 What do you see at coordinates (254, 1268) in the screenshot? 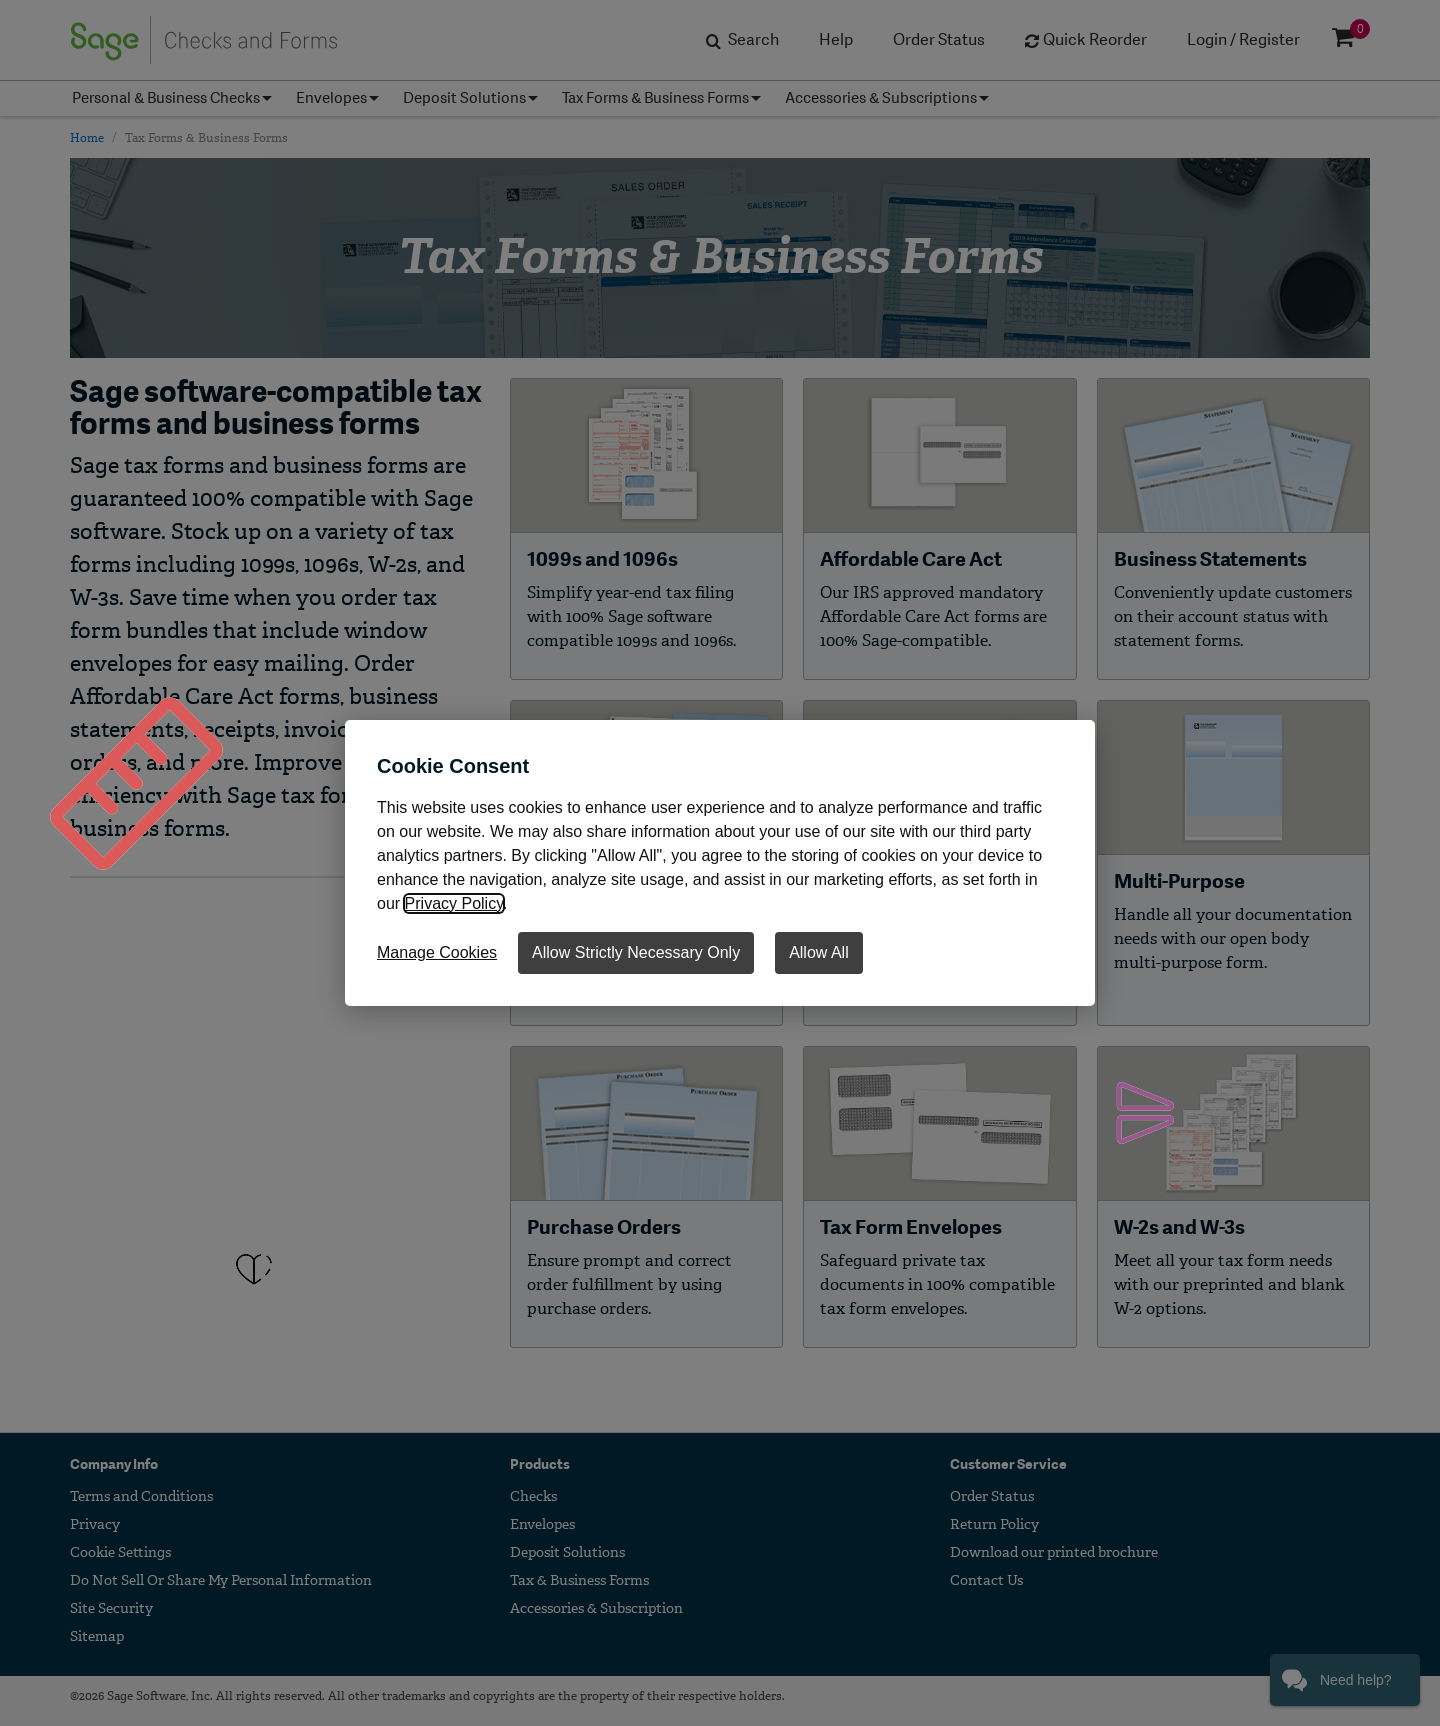
I see `indicates partial like or favorite status` at bounding box center [254, 1268].